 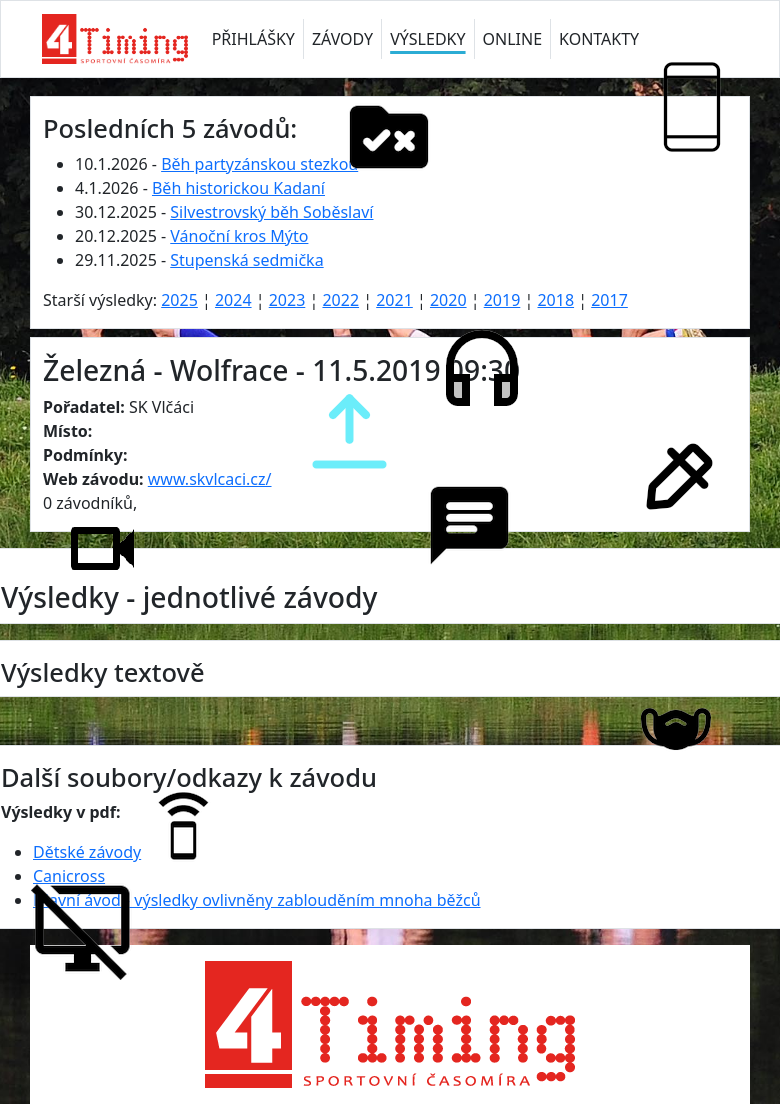 What do you see at coordinates (692, 107) in the screenshot?
I see `access mobile device settings` at bounding box center [692, 107].